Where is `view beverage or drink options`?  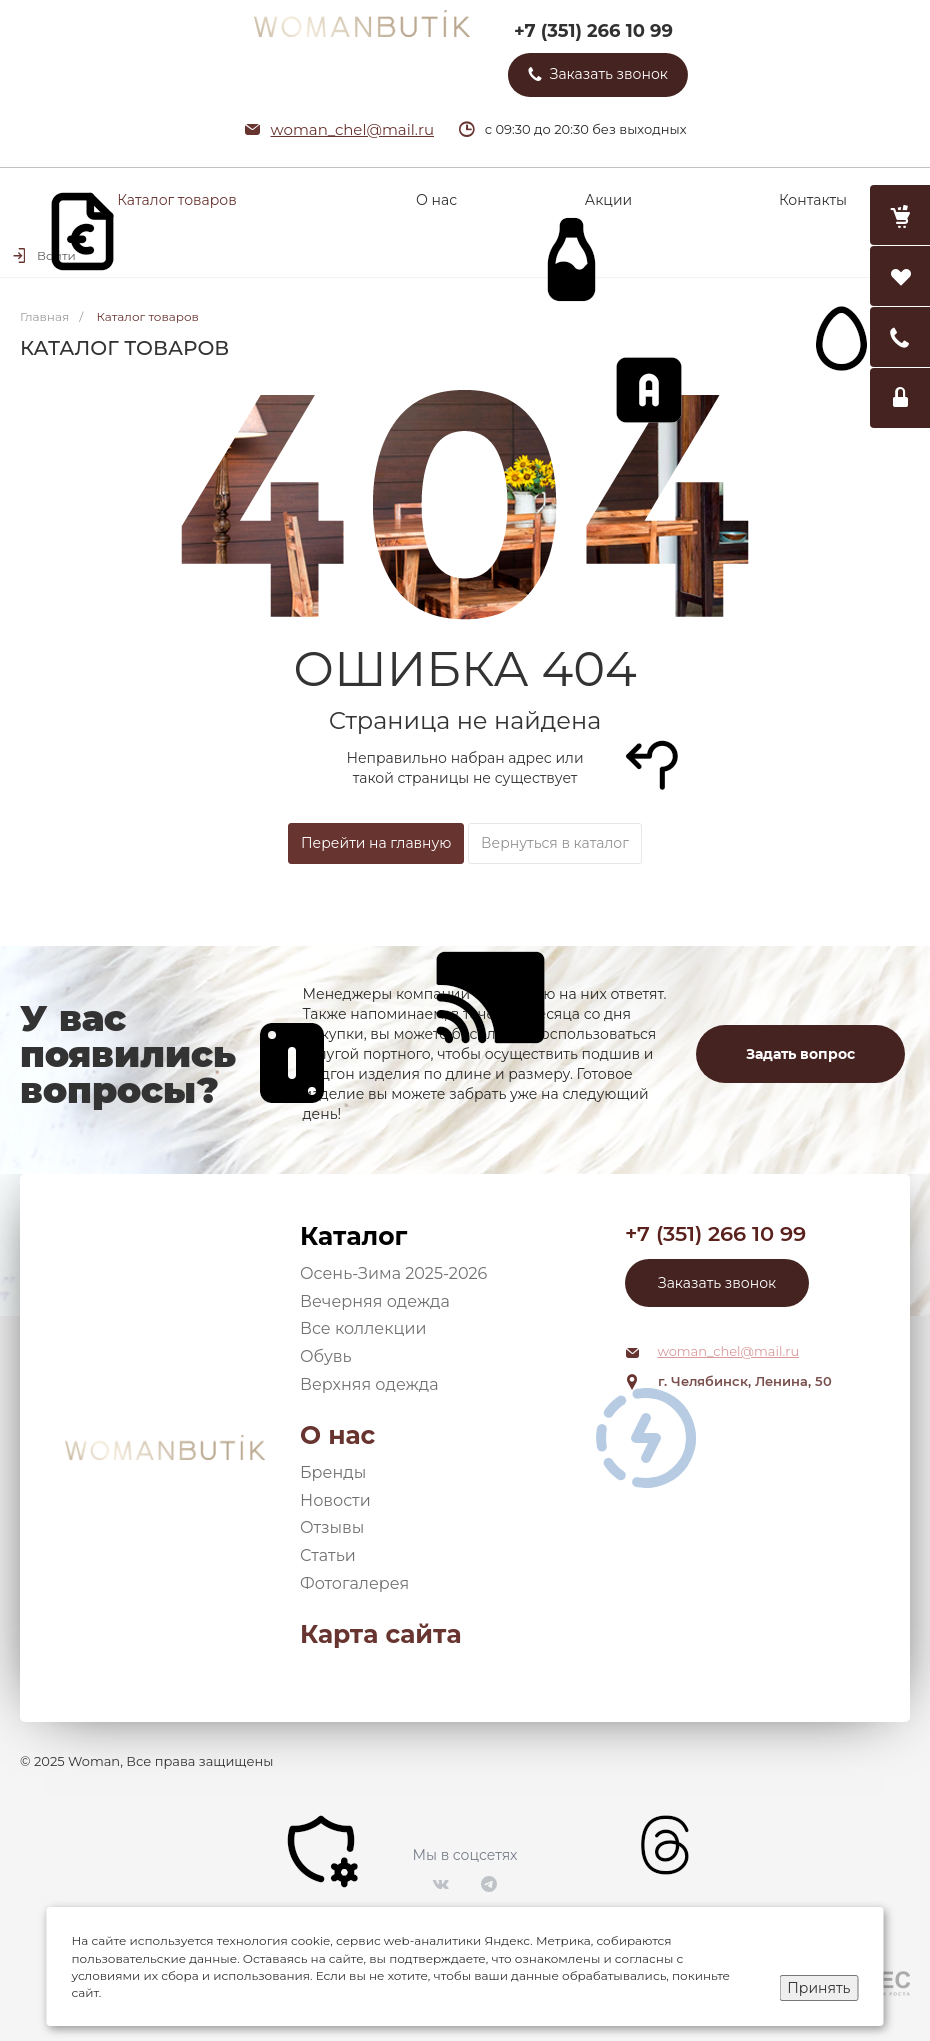 view beverage or drink options is located at coordinates (571, 261).